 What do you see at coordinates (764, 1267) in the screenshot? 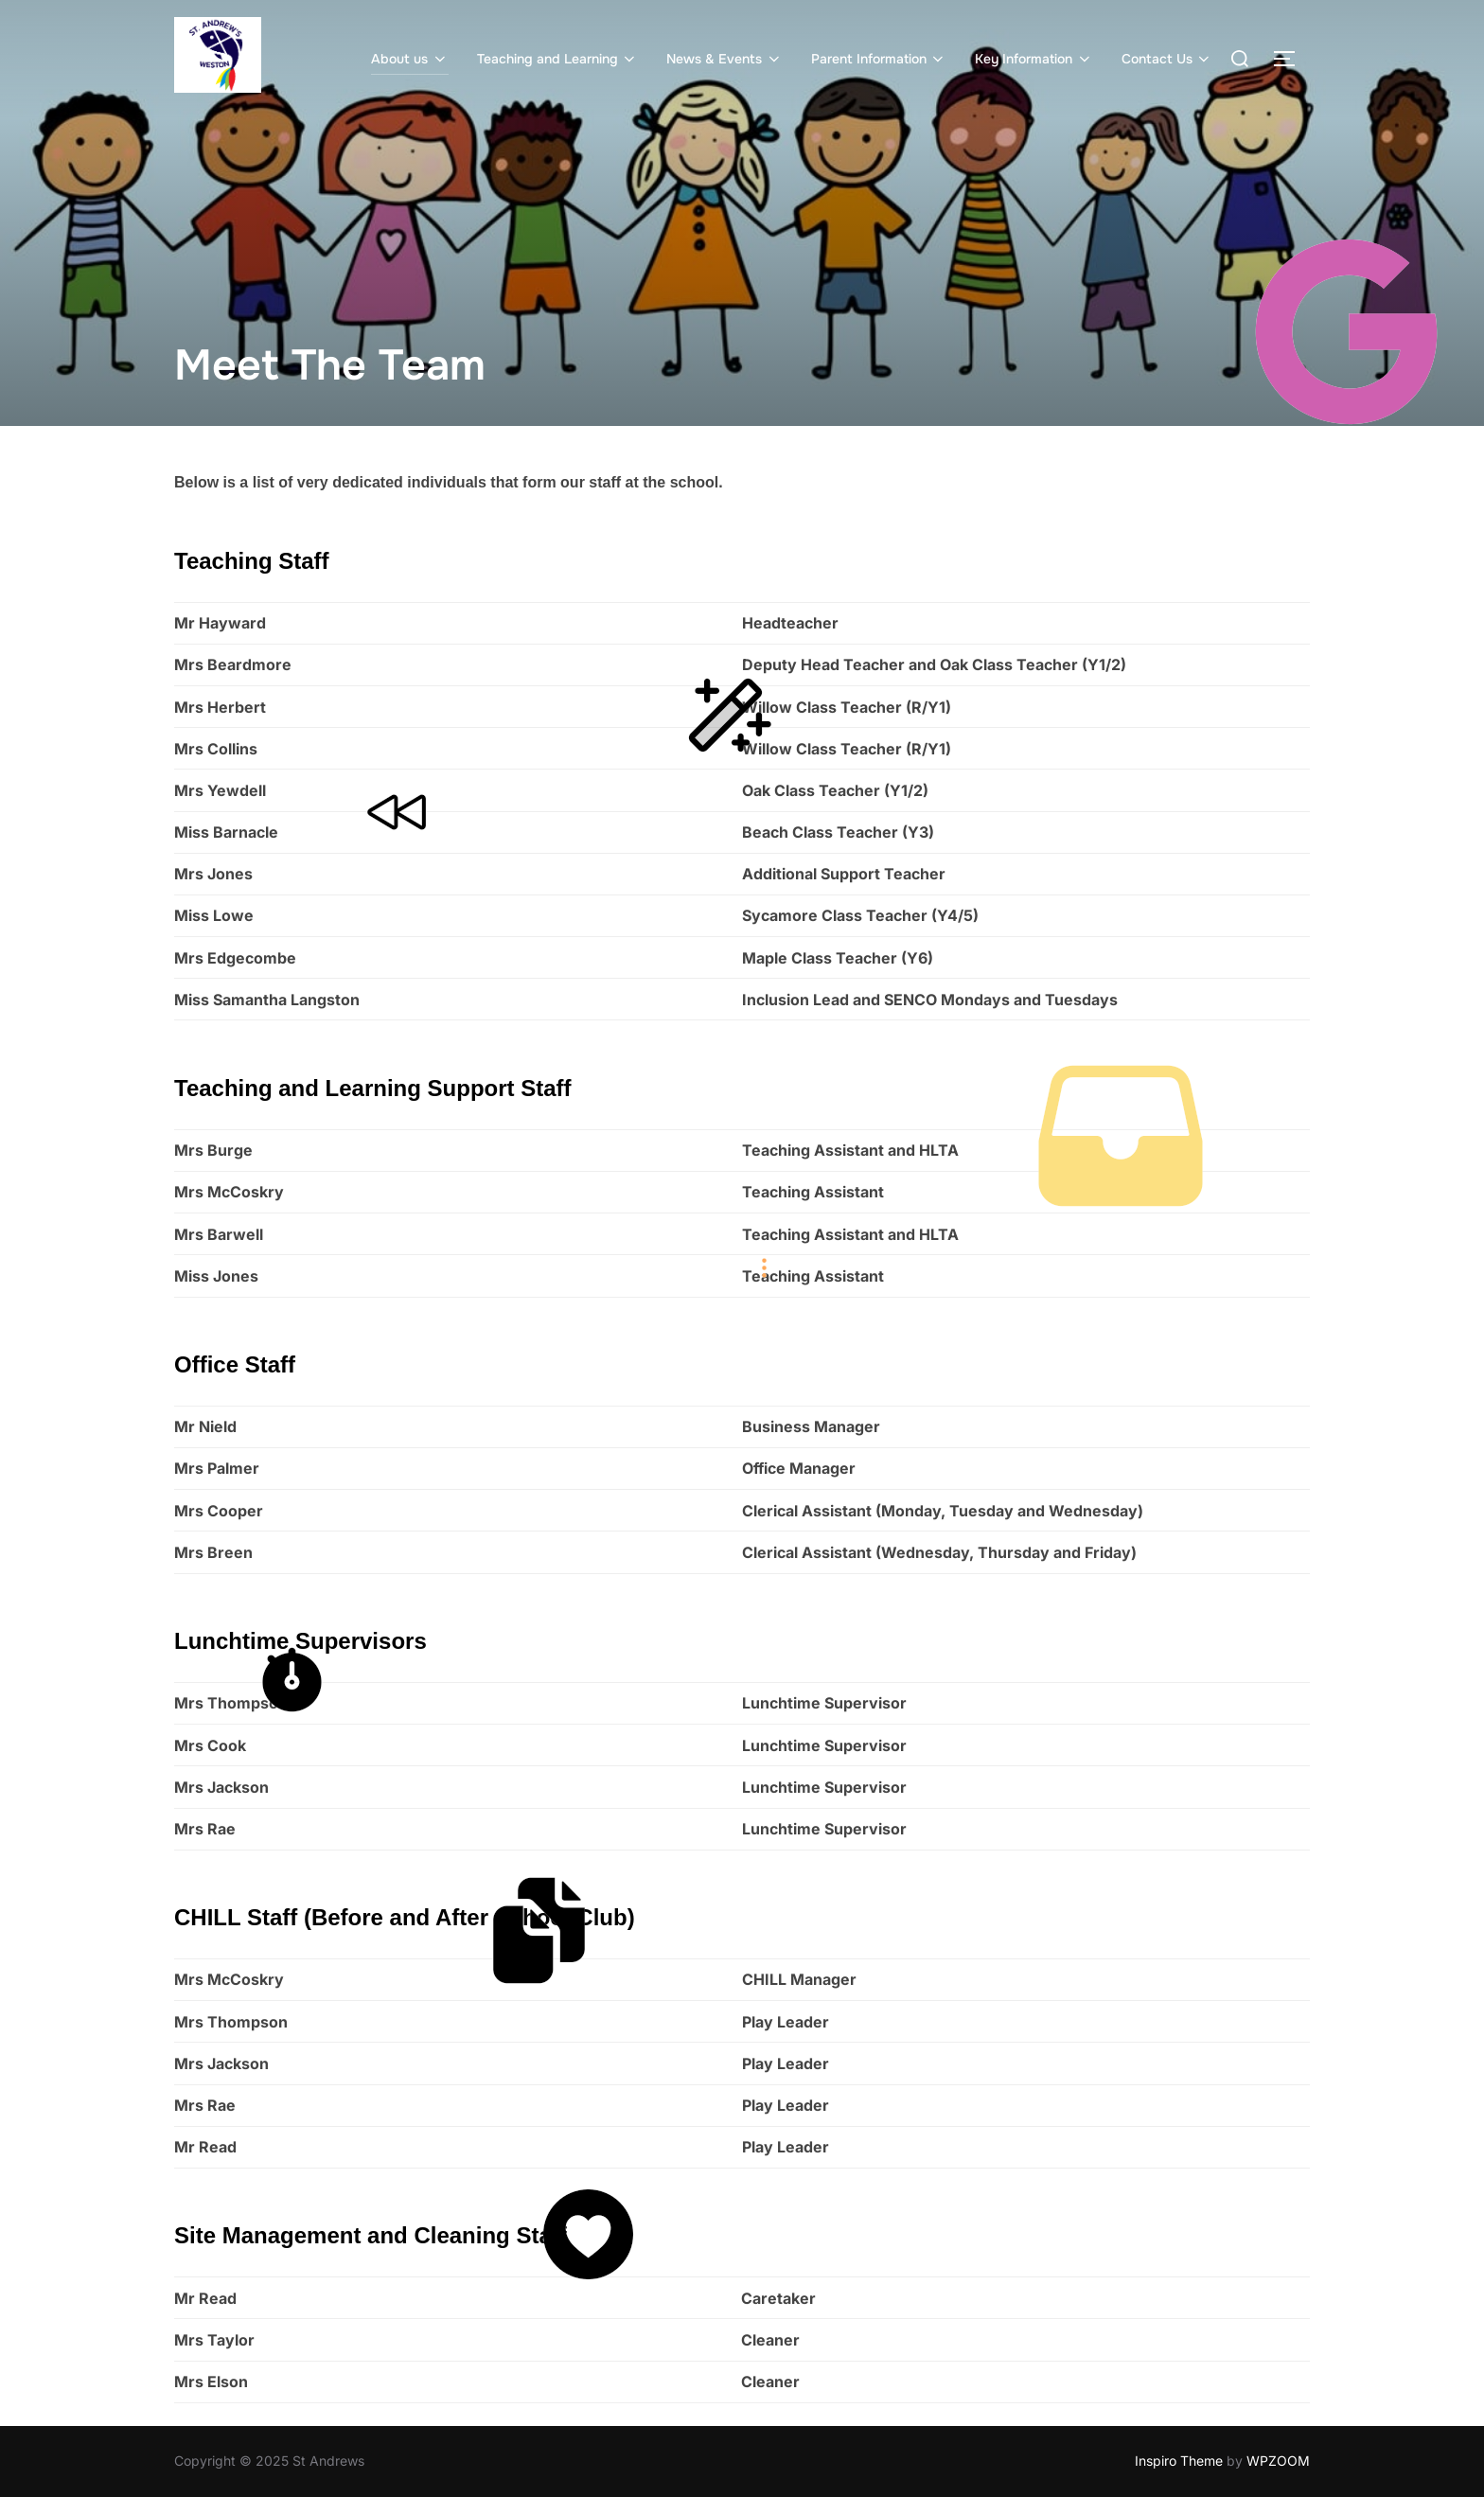
I see `open more options menu` at bounding box center [764, 1267].